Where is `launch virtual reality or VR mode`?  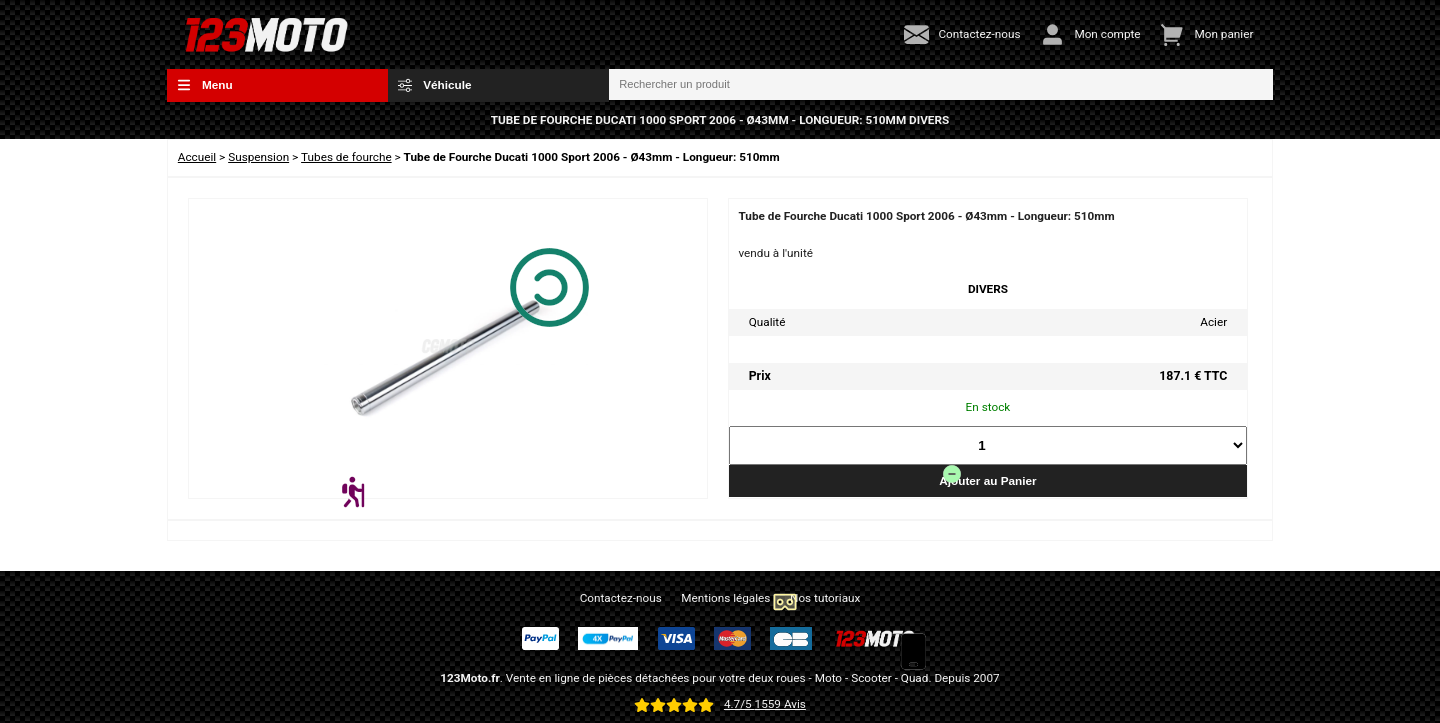 launch virtual reality or VR mode is located at coordinates (785, 602).